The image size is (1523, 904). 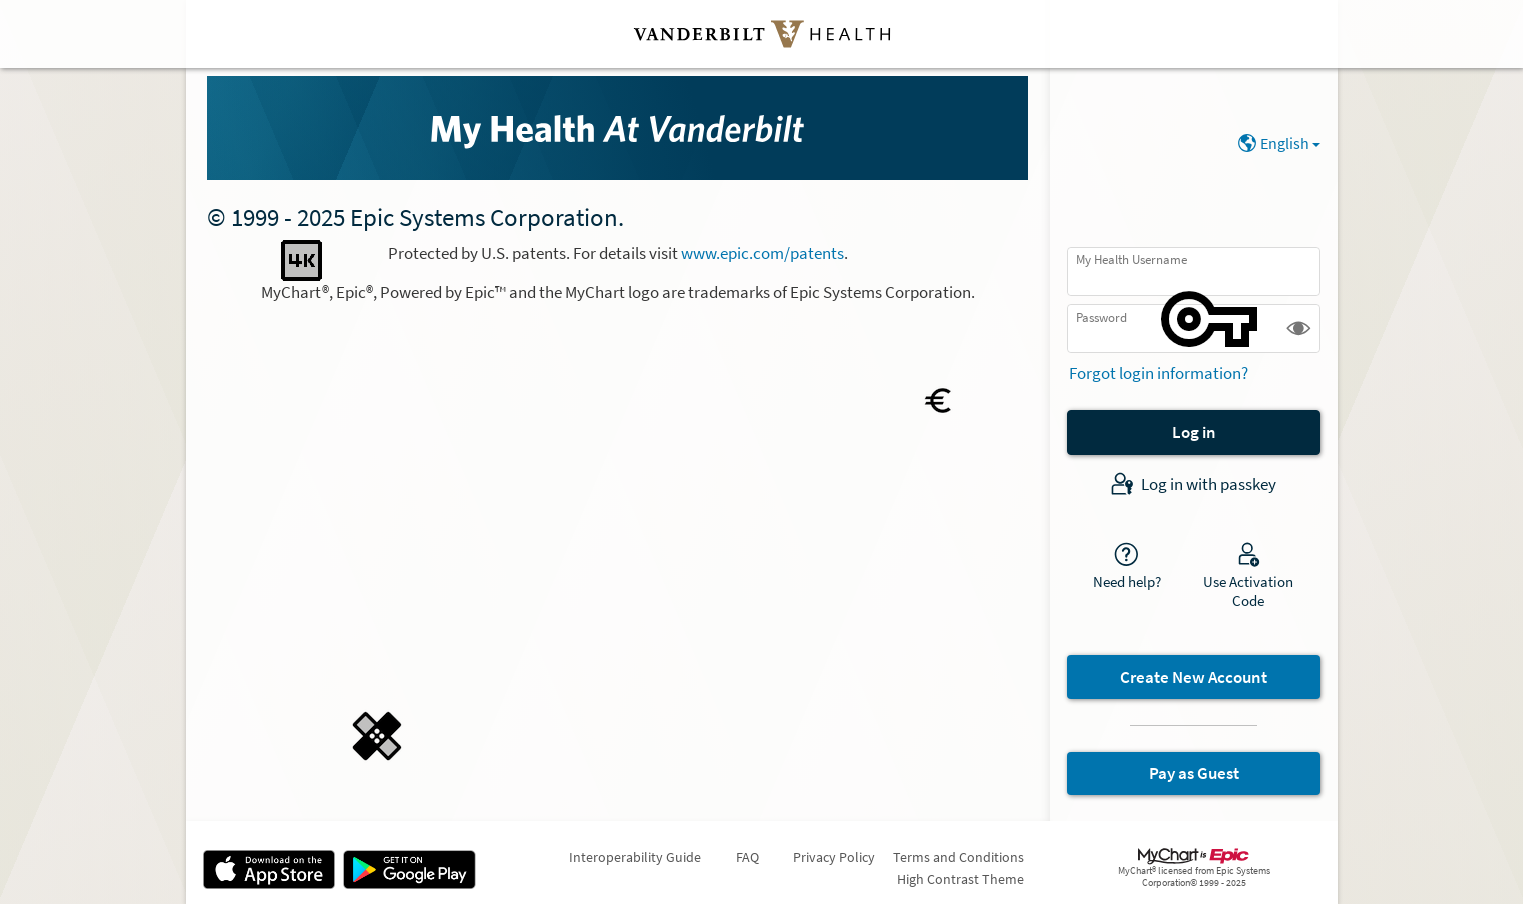 I want to click on indicates 4K resolution video quality, so click(x=301, y=260).